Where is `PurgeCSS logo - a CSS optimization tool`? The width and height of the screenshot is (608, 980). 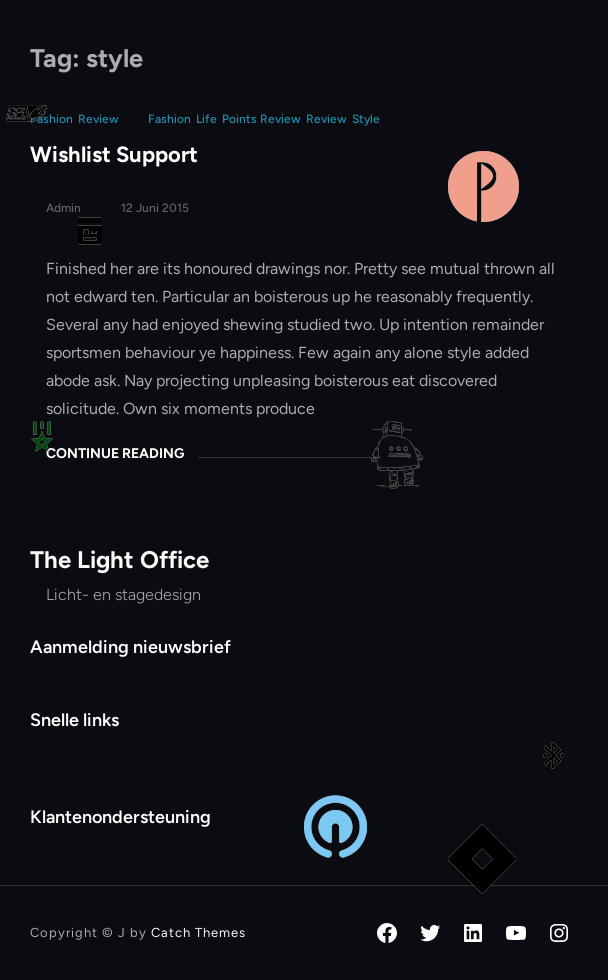
PurgeCSS logo - a CSS optimization tool is located at coordinates (483, 186).